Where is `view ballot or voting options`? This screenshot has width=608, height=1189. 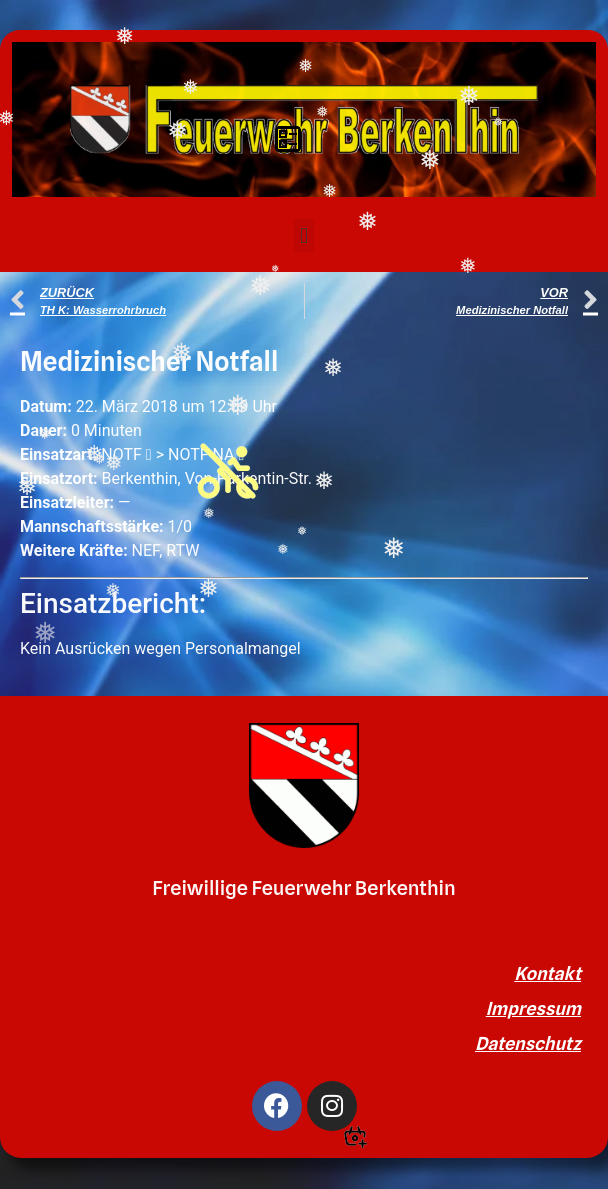 view ballot or voting options is located at coordinates (288, 139).